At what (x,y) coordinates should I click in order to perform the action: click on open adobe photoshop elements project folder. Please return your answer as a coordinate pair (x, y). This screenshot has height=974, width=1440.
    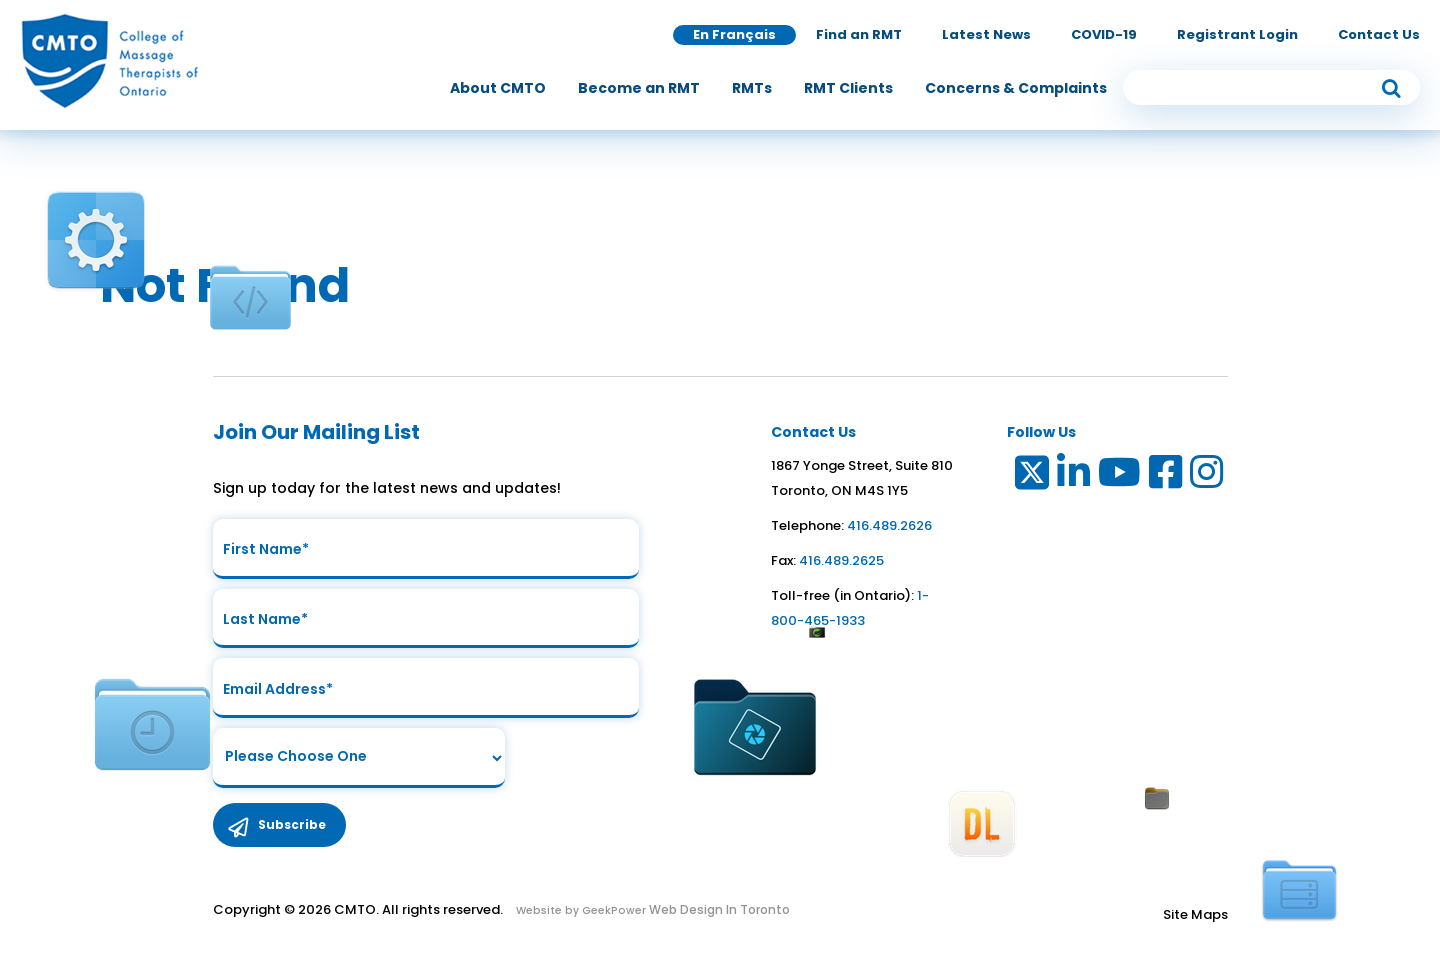
    Looking at the image, I should click on (754, 730).